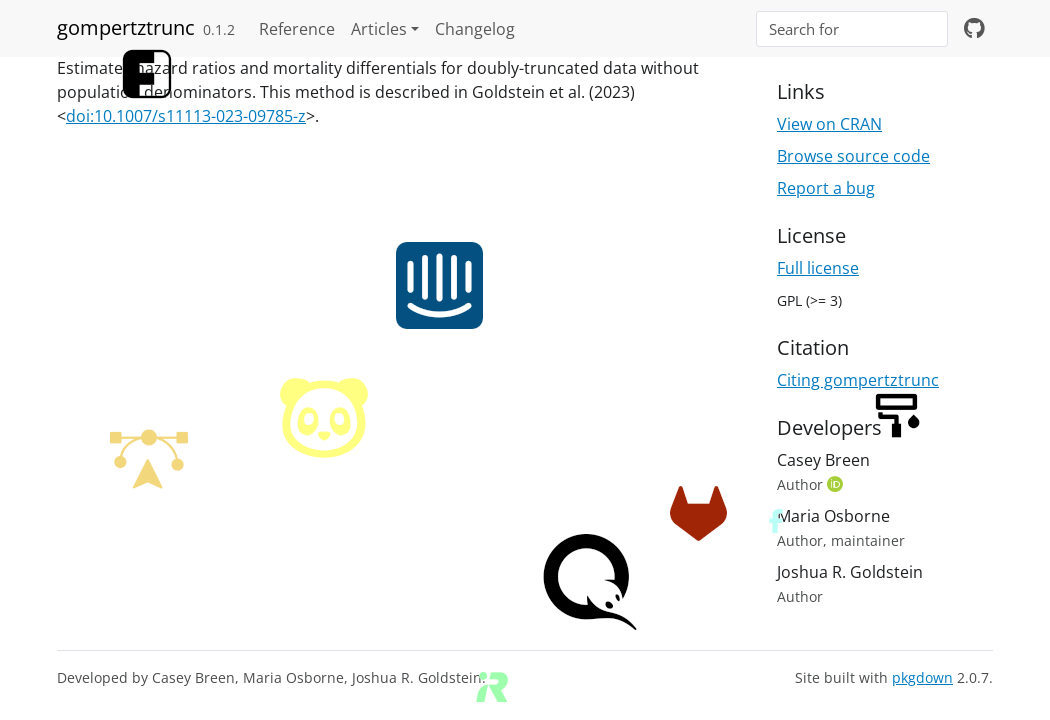  What do you see at coordinates (439, 285) in the screenshot?
I see `open intercom chat support` at bounding box center [439, 285].